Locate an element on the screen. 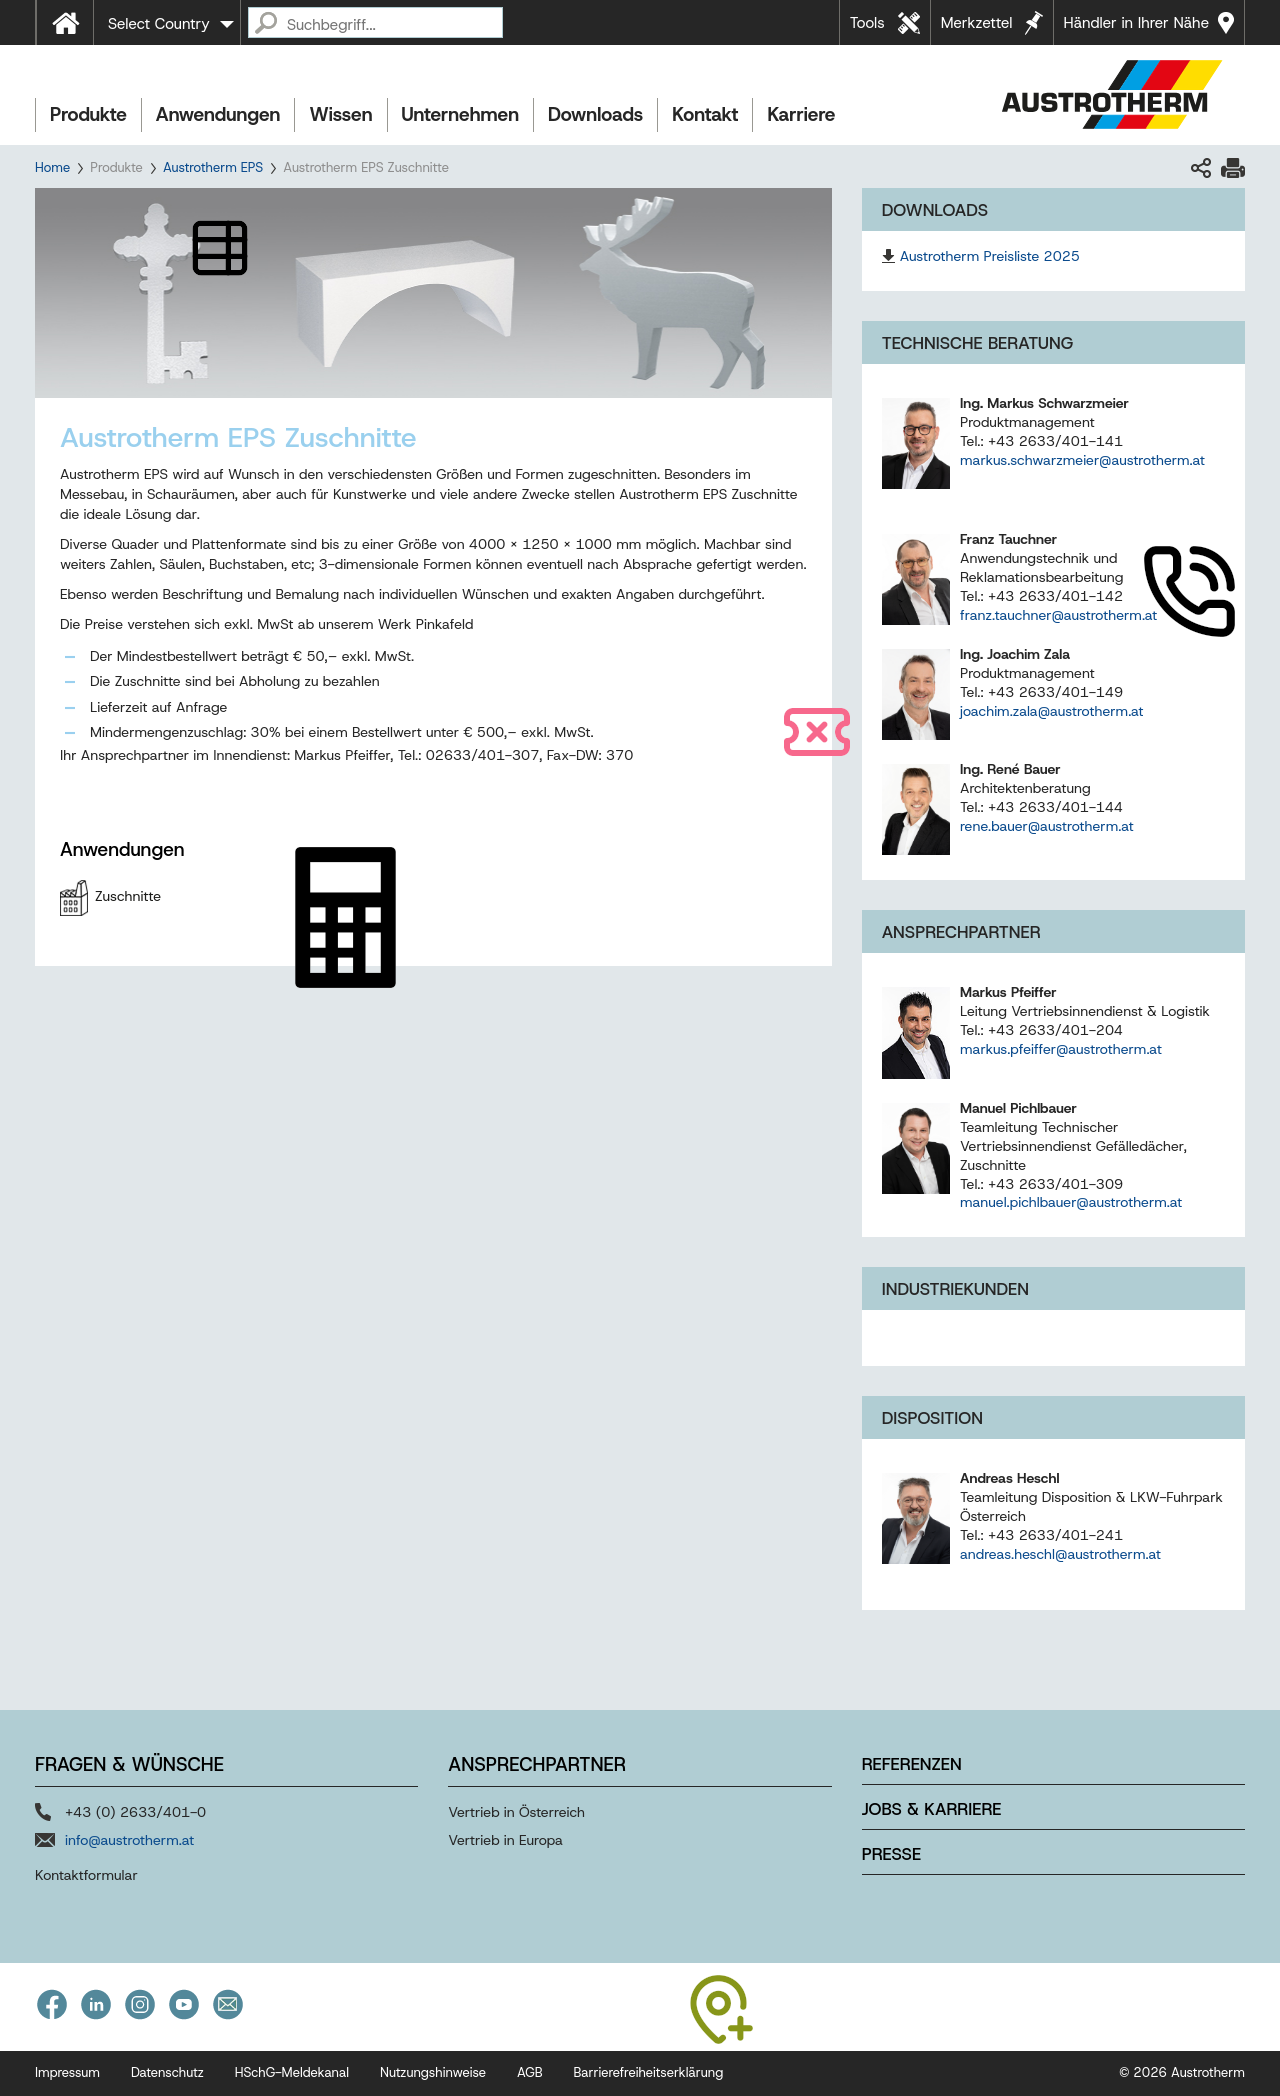  open the calculator app is located at coordinates (345, 917).